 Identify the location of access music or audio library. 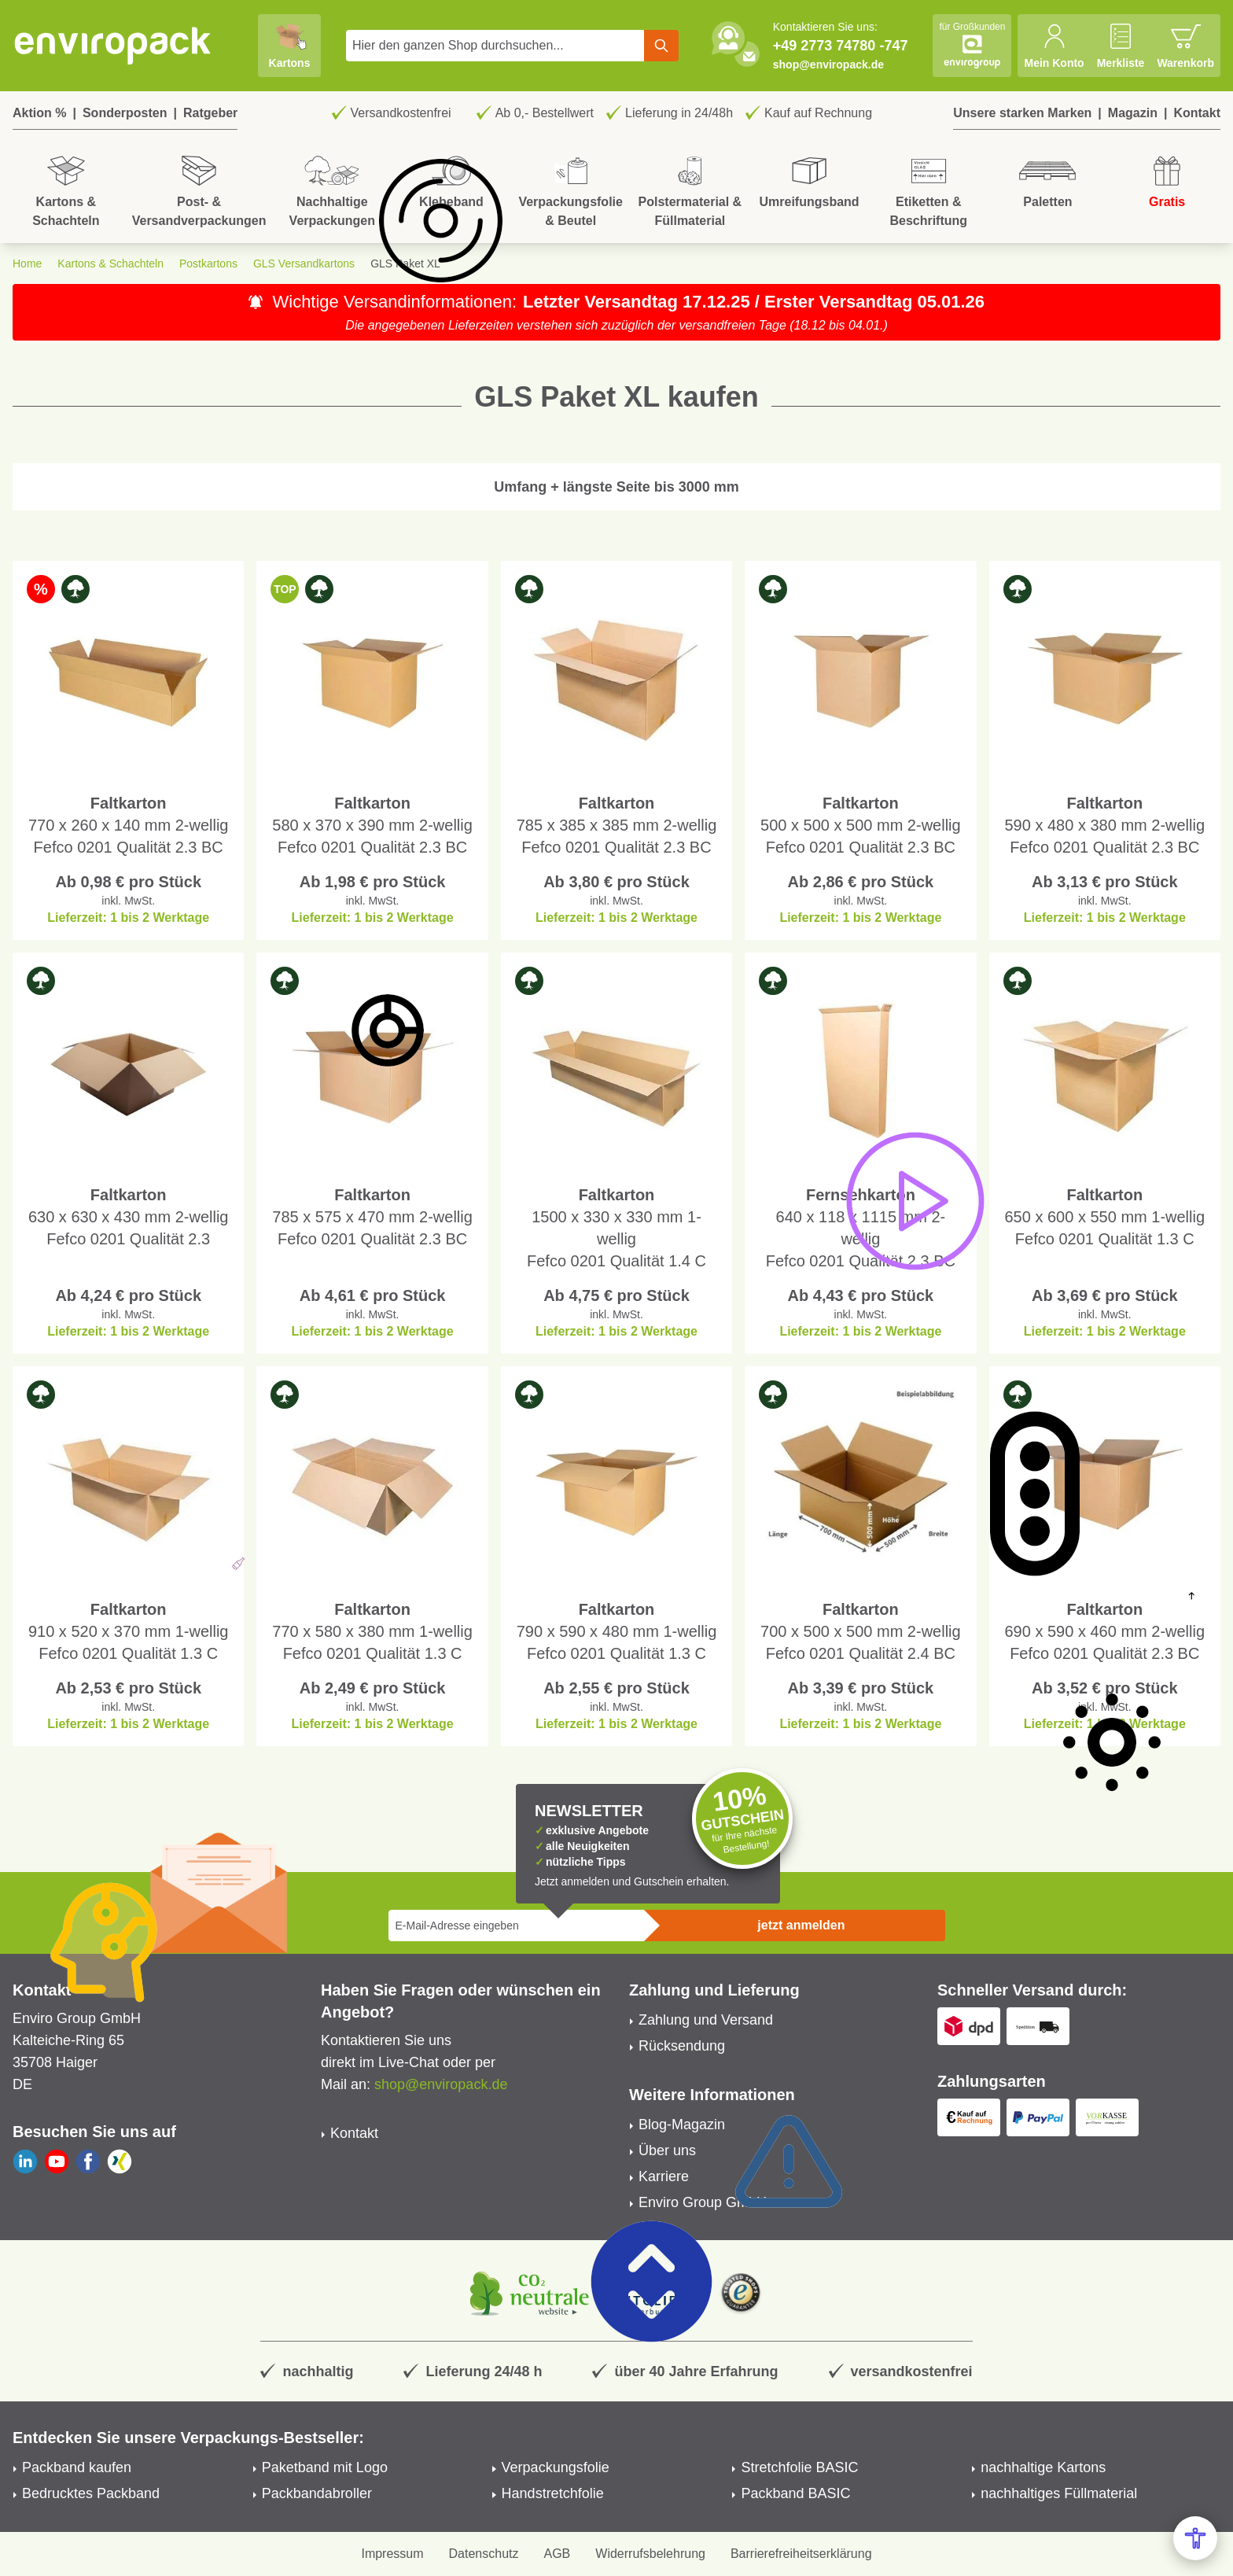
(440, 220).